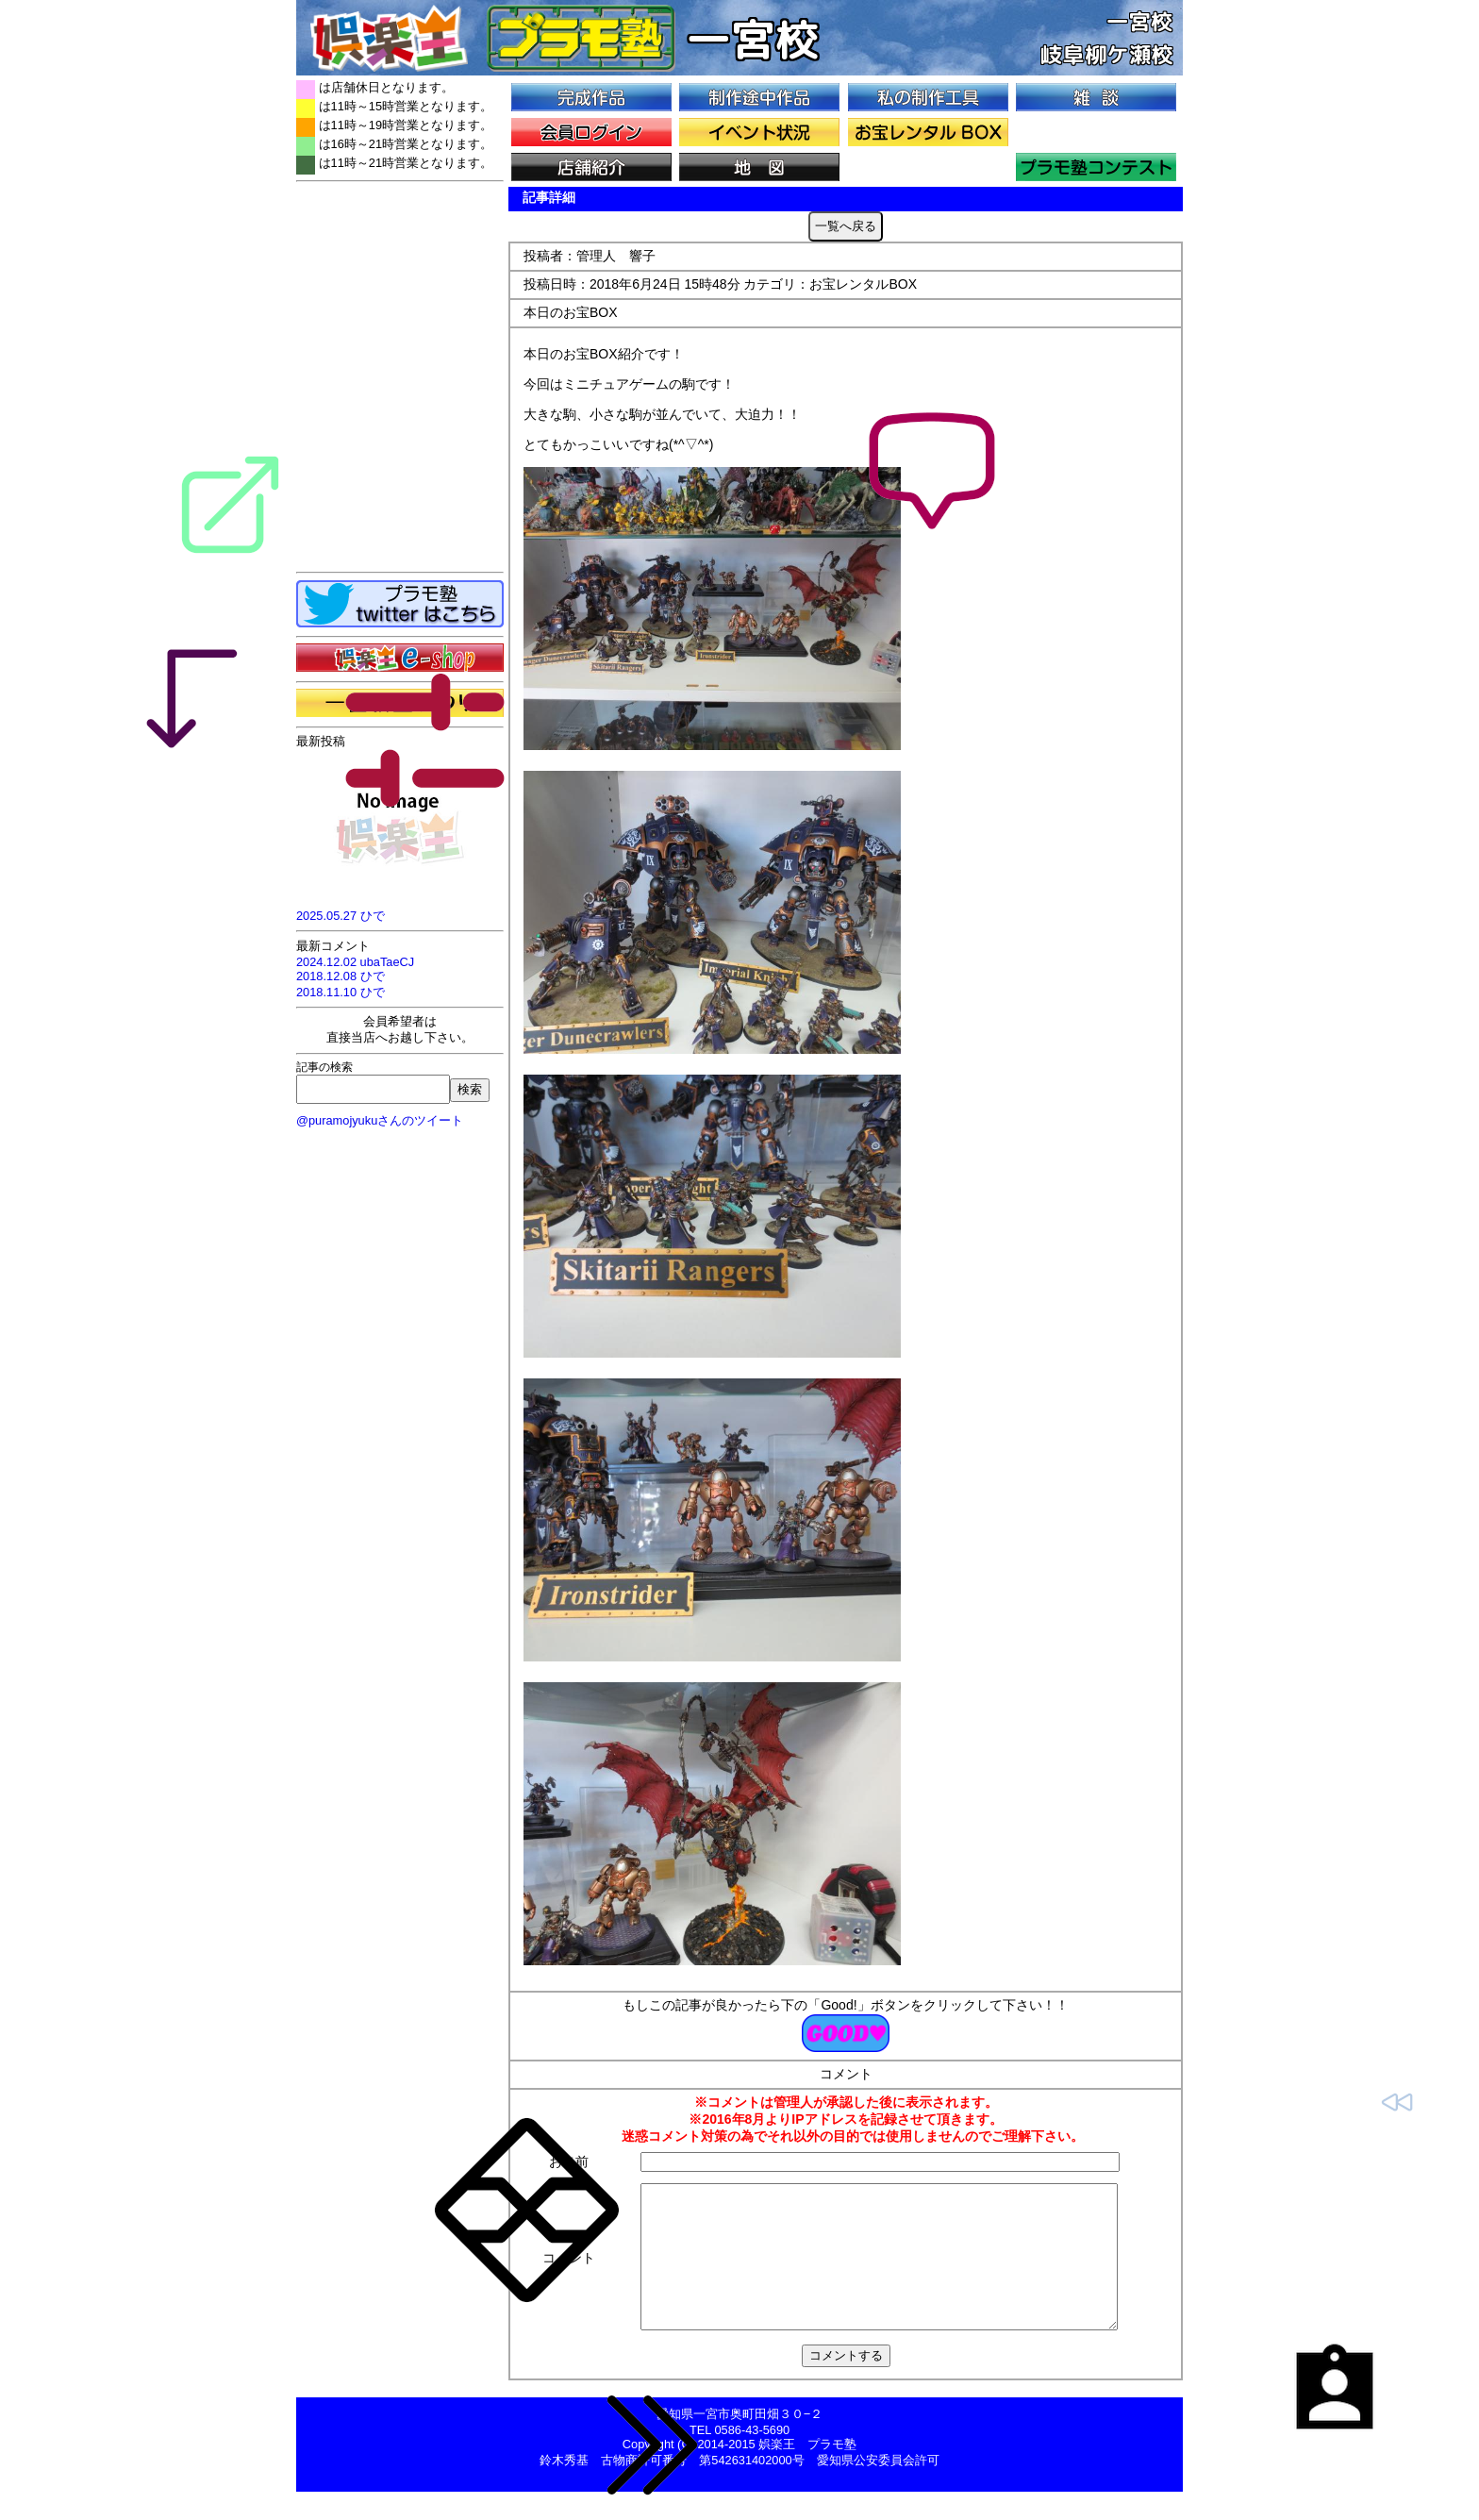 This screenshot has height=2520, width=1479. What do you see at coordinates (1398, 2101) in the screenshot?
I see `rewind or skip to previous track` at bounding box center [1398, 2101].